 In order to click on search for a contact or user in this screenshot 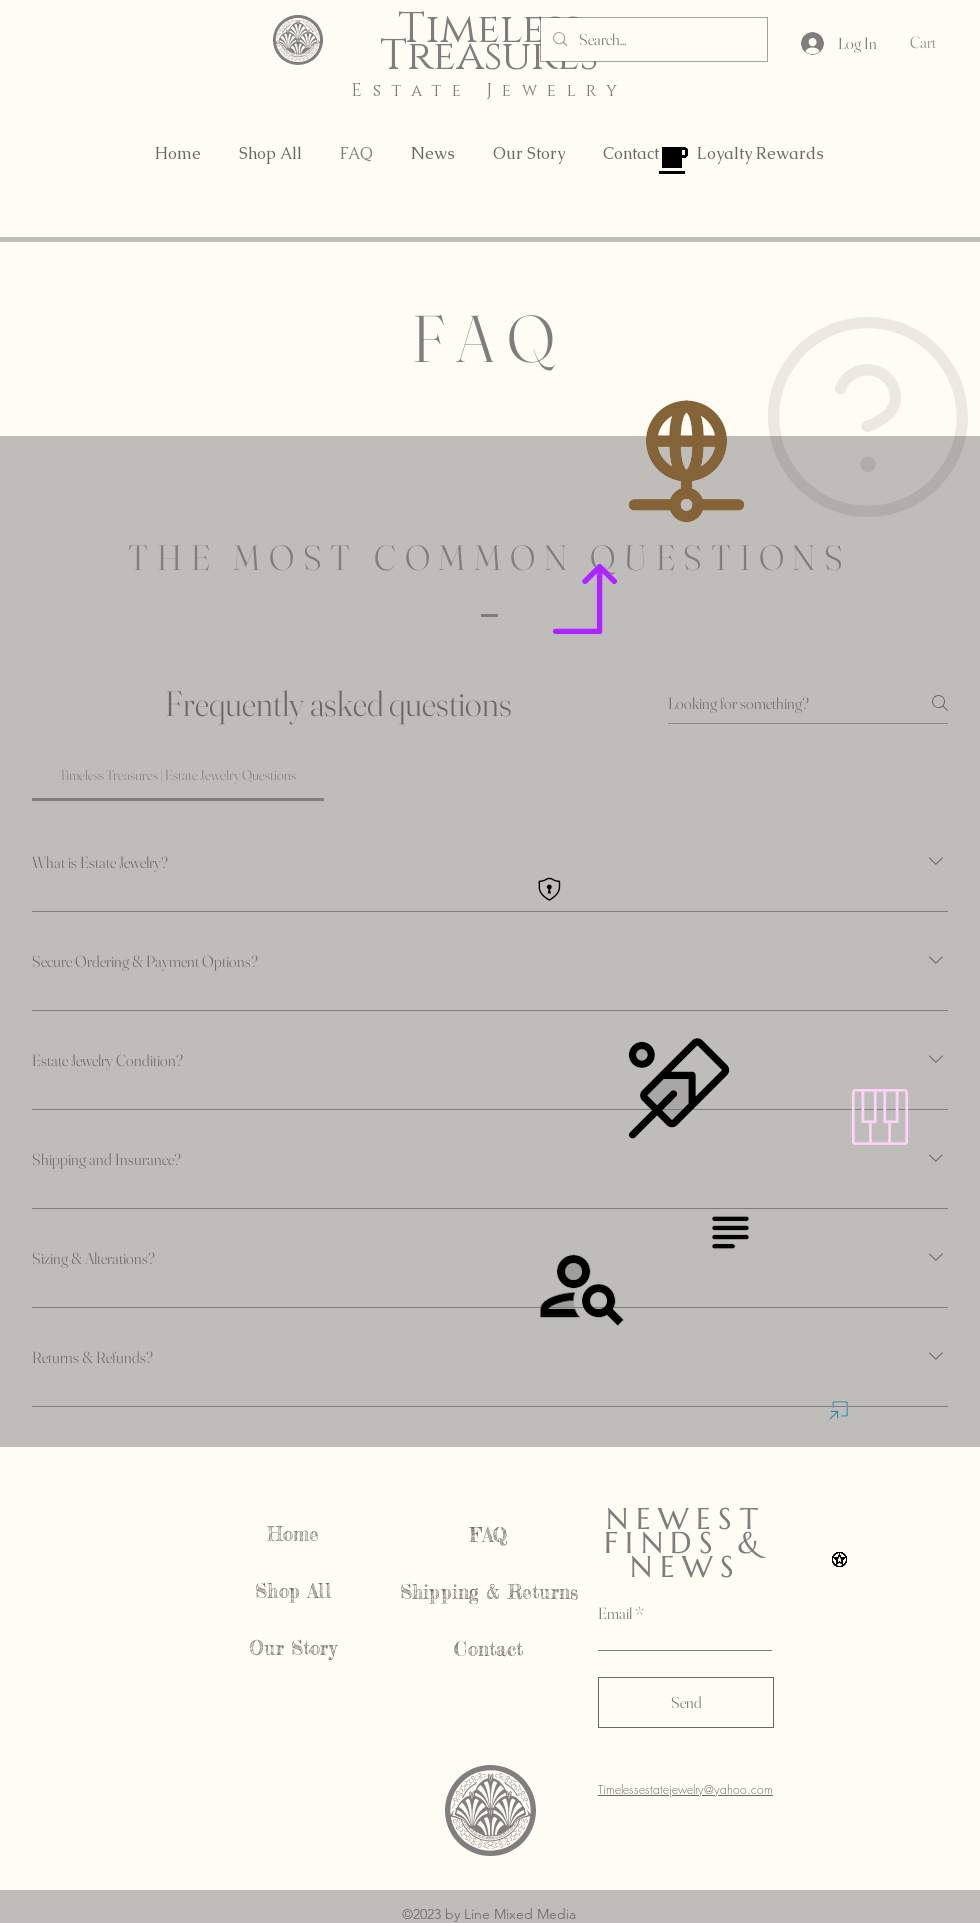, I will do `click(582, 1284)`.